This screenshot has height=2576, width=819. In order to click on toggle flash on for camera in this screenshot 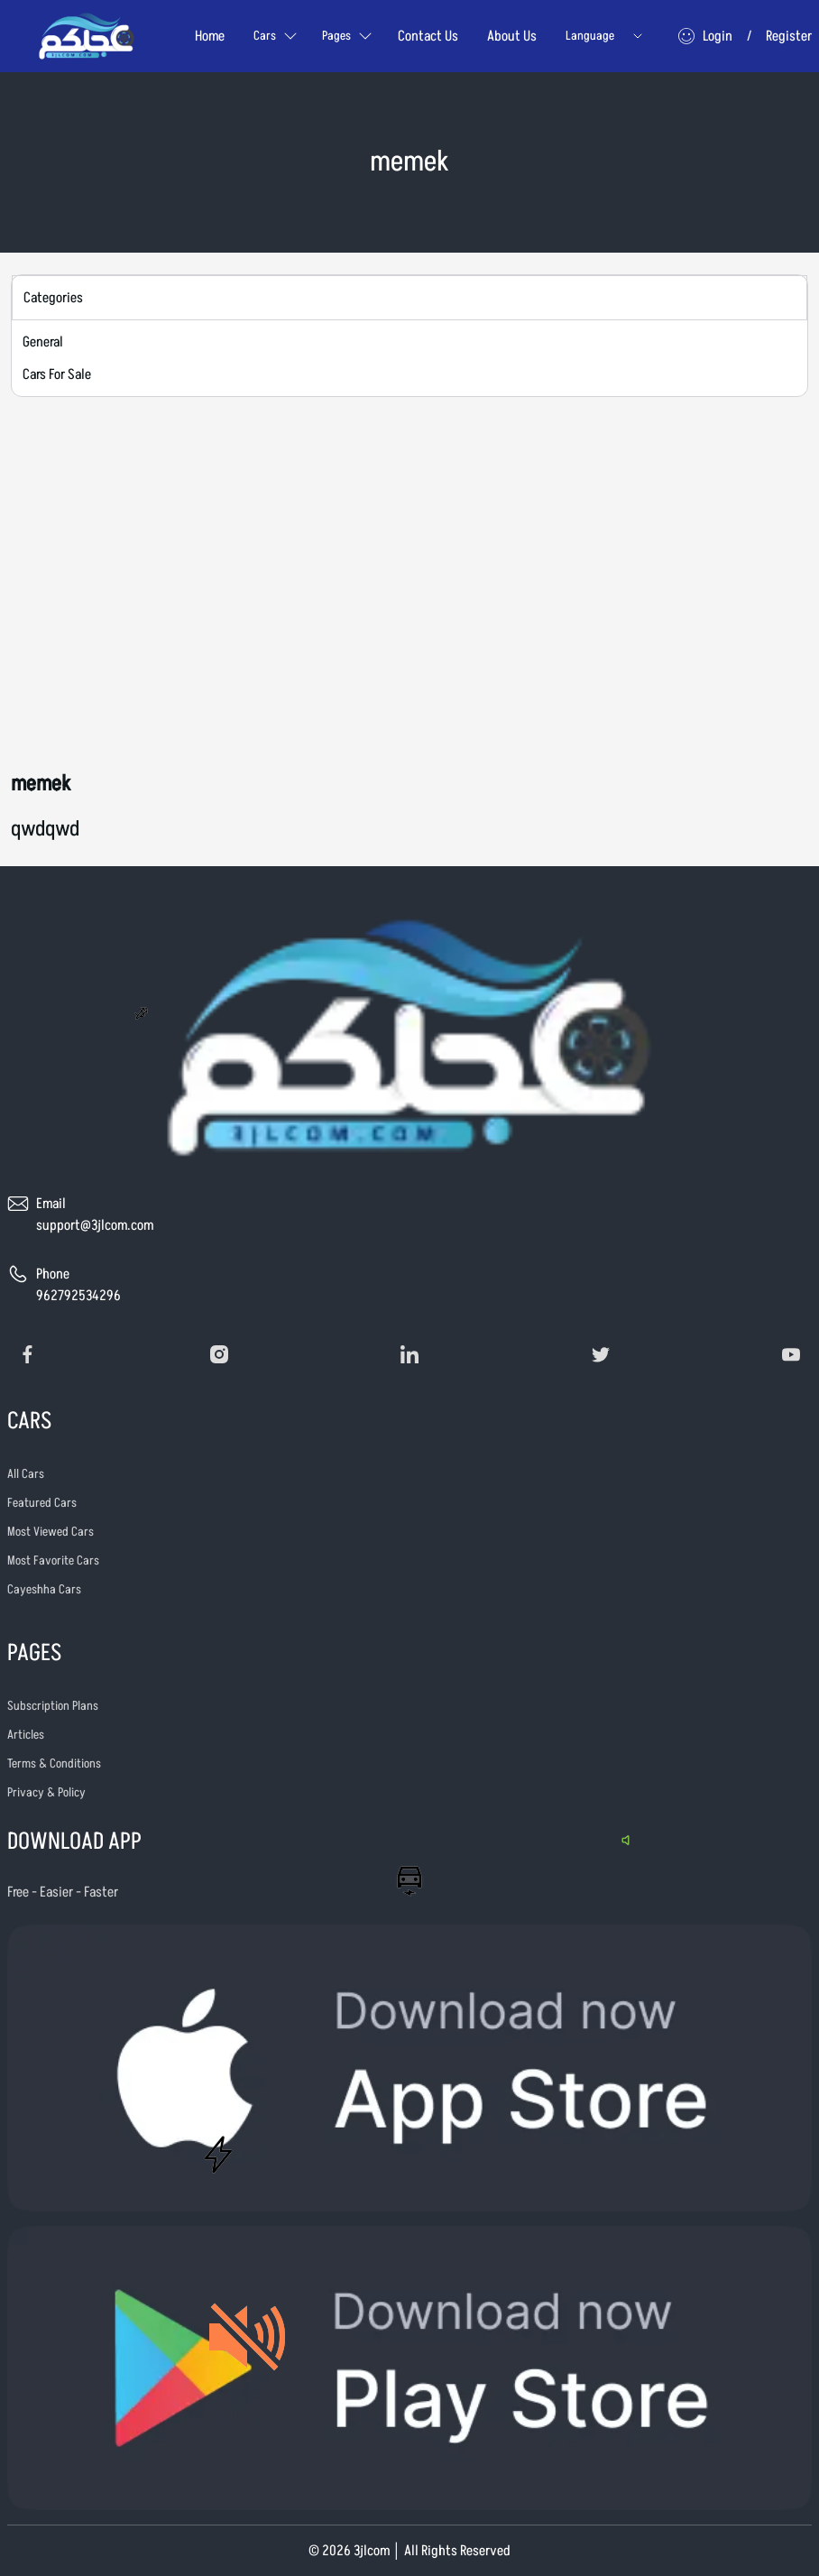, I will do `click(218, 2155)`.